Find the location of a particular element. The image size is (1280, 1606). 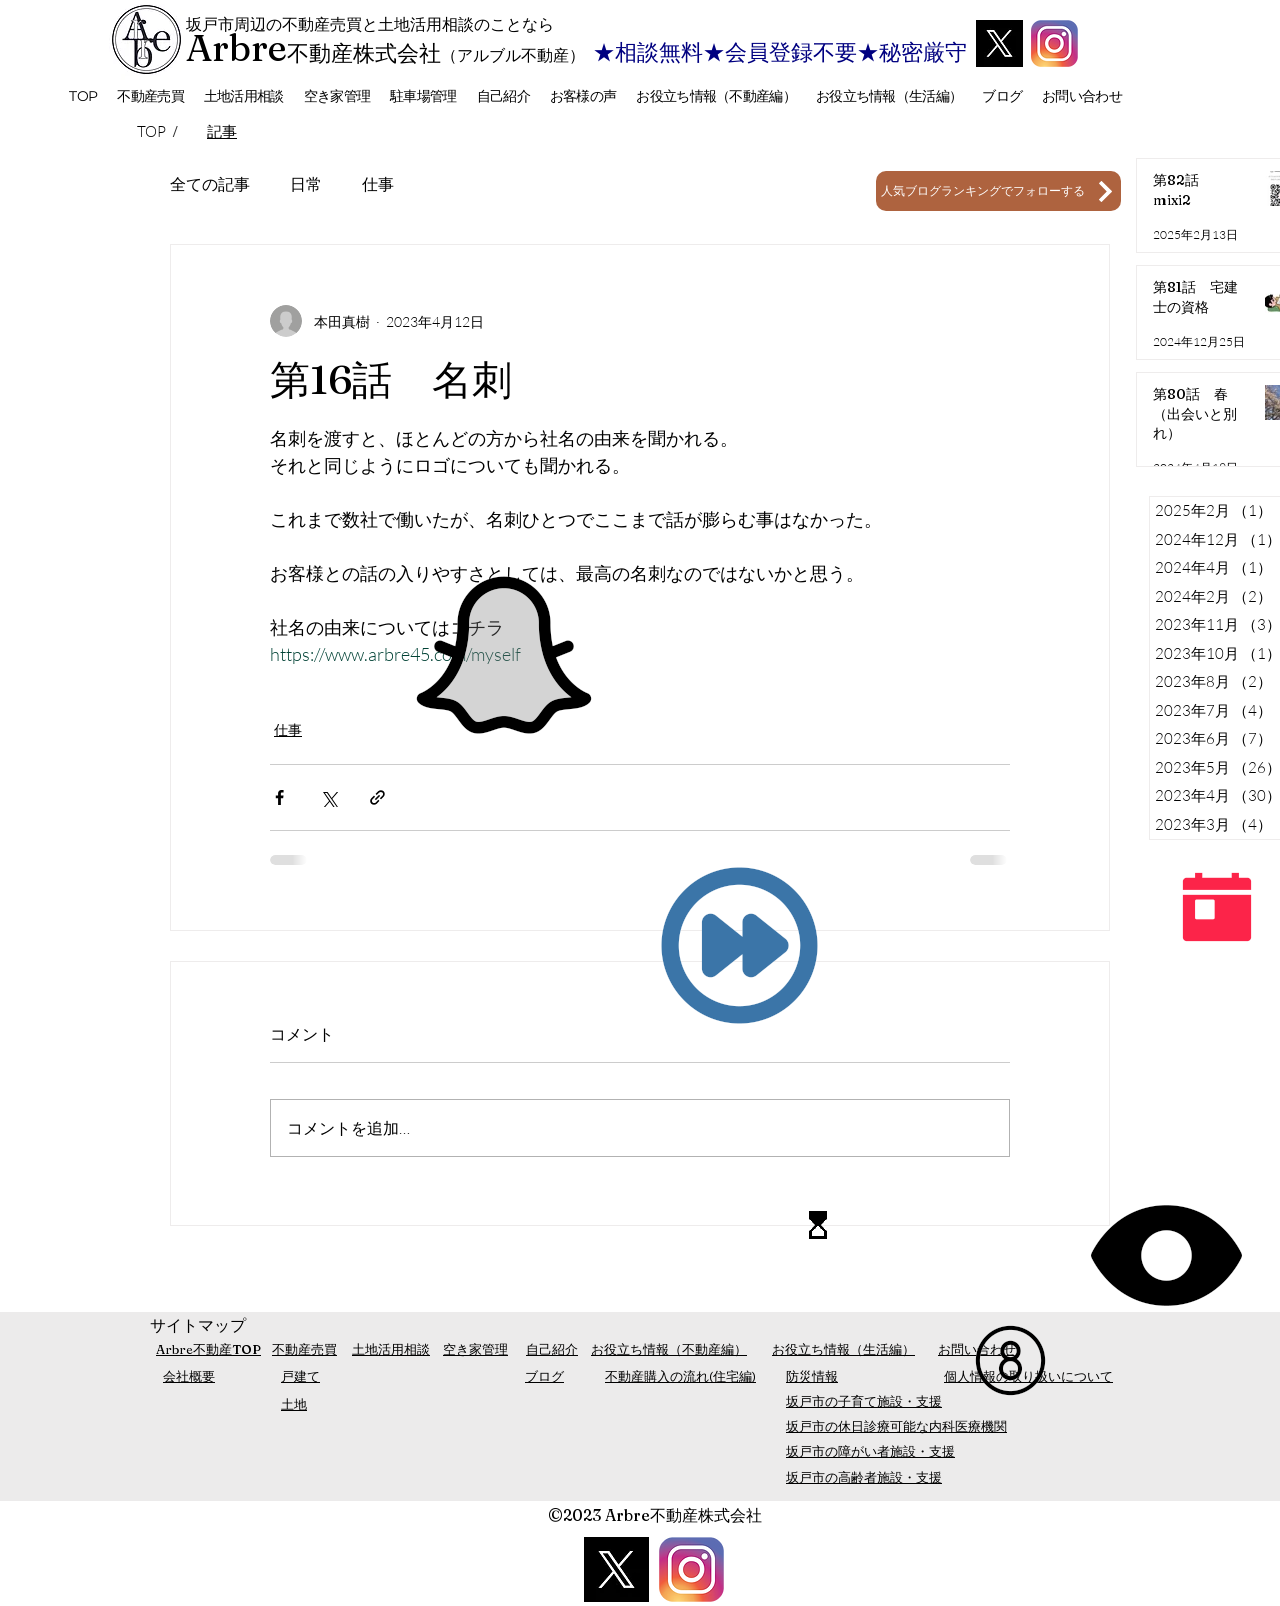

view or preview content is located at coordinates (1166, 1255).